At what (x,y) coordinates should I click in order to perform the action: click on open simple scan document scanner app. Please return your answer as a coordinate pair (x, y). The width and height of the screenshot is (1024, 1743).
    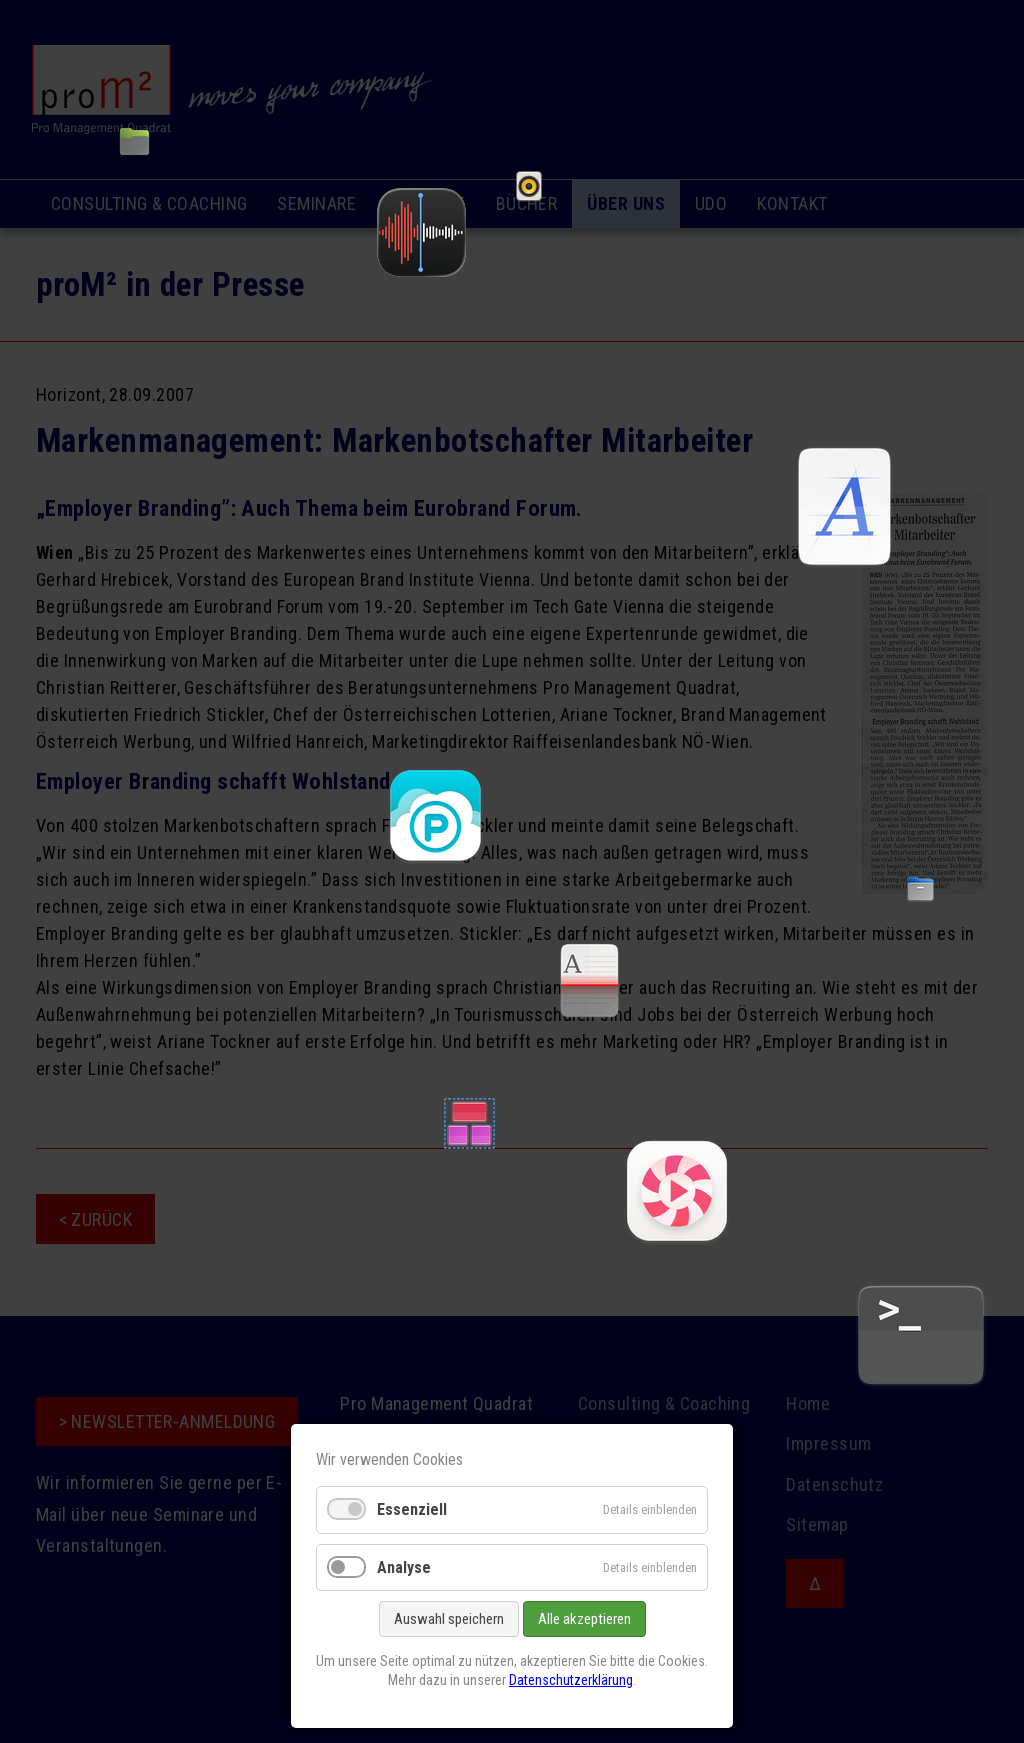
    Looking at the image, I should click on (589, 980).